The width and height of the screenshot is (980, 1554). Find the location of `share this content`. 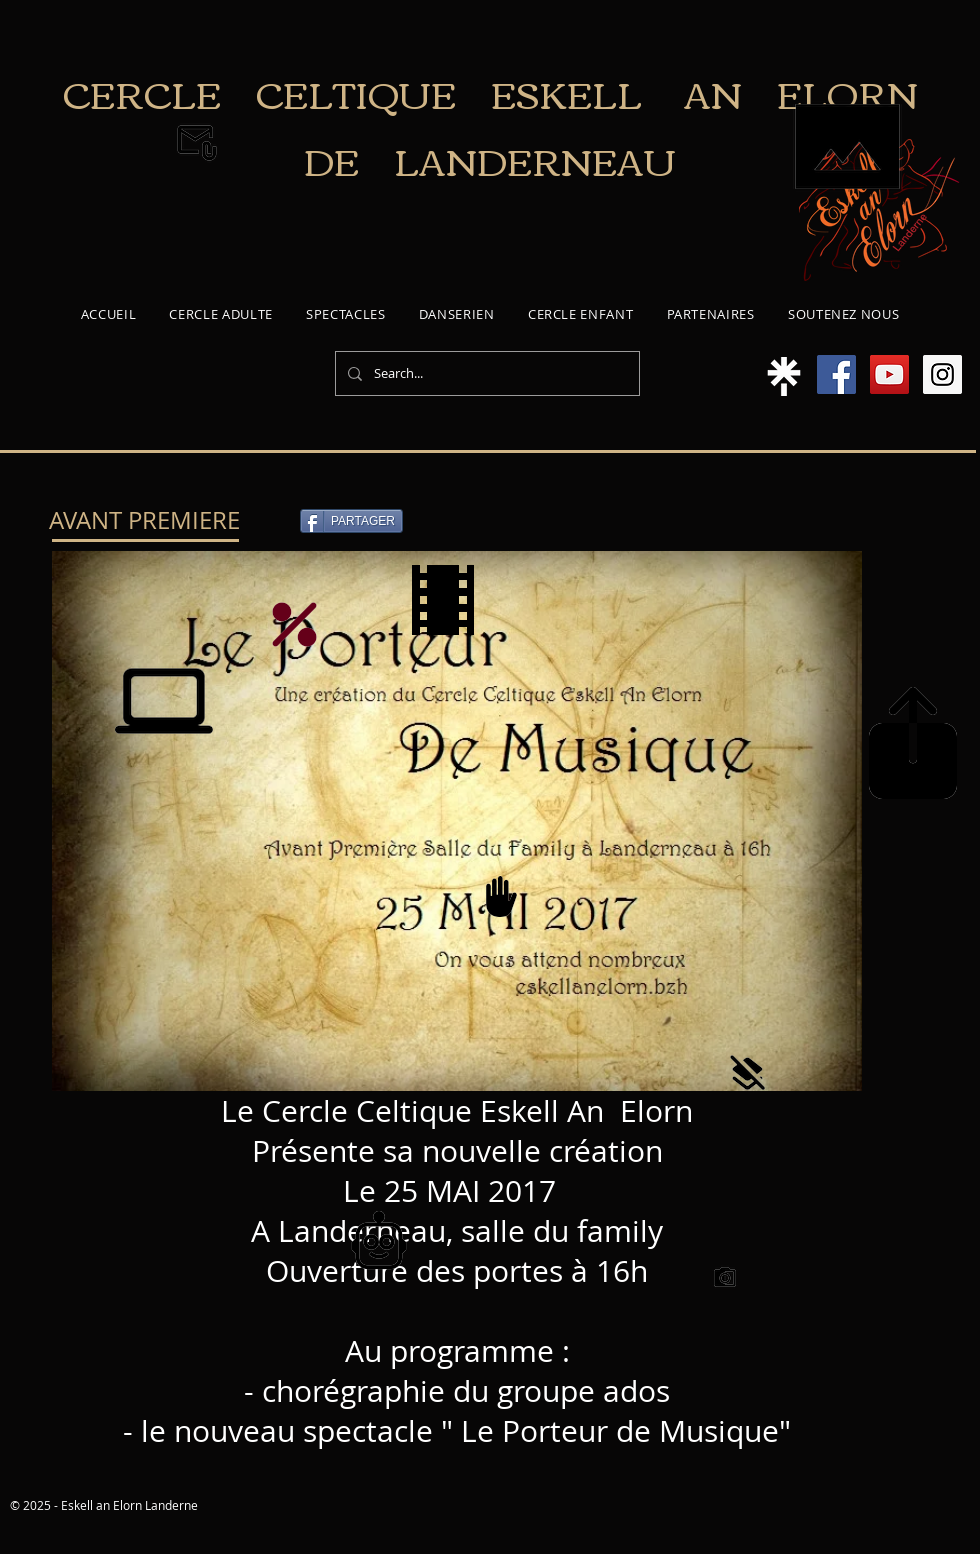

share this content is located at coordinates (913, 743).